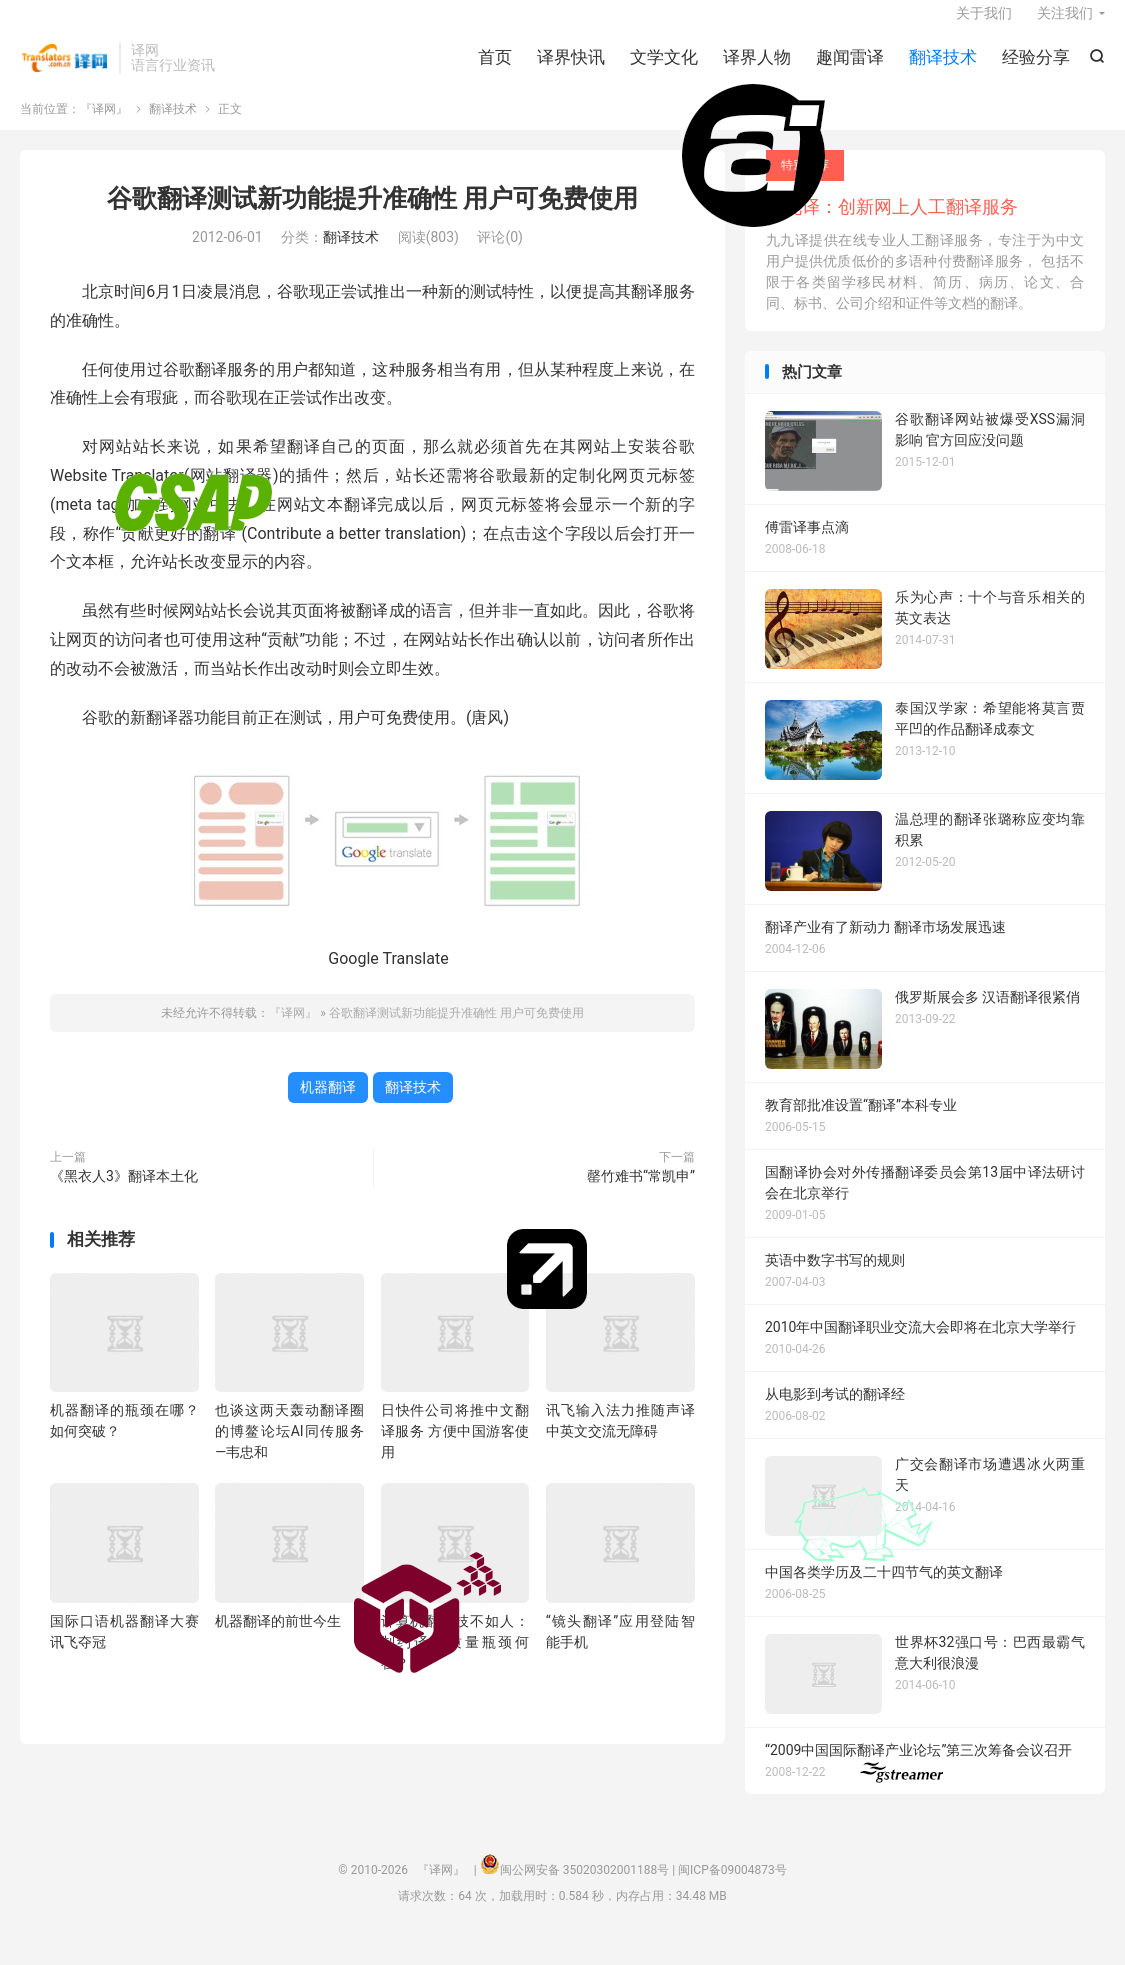 The height and width of the screenshot is (1965, 1125). I want to click on open the Expedia travel booking app, so click(547, 1269).